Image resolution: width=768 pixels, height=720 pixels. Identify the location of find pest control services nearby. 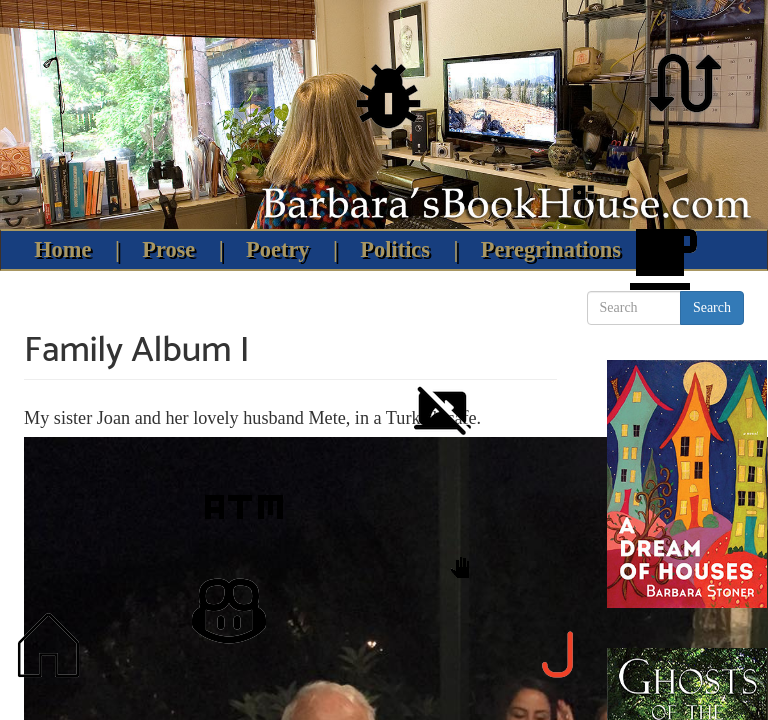
(388, 96).